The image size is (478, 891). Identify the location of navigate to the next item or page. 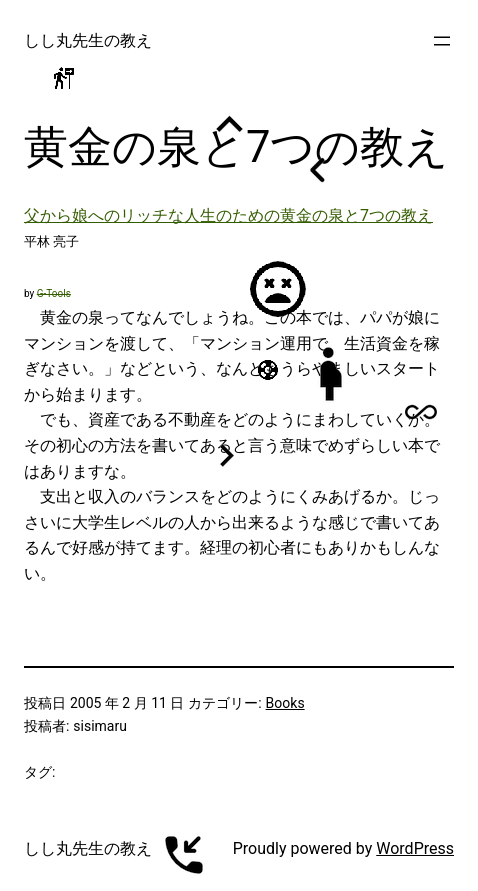
(226, 455).